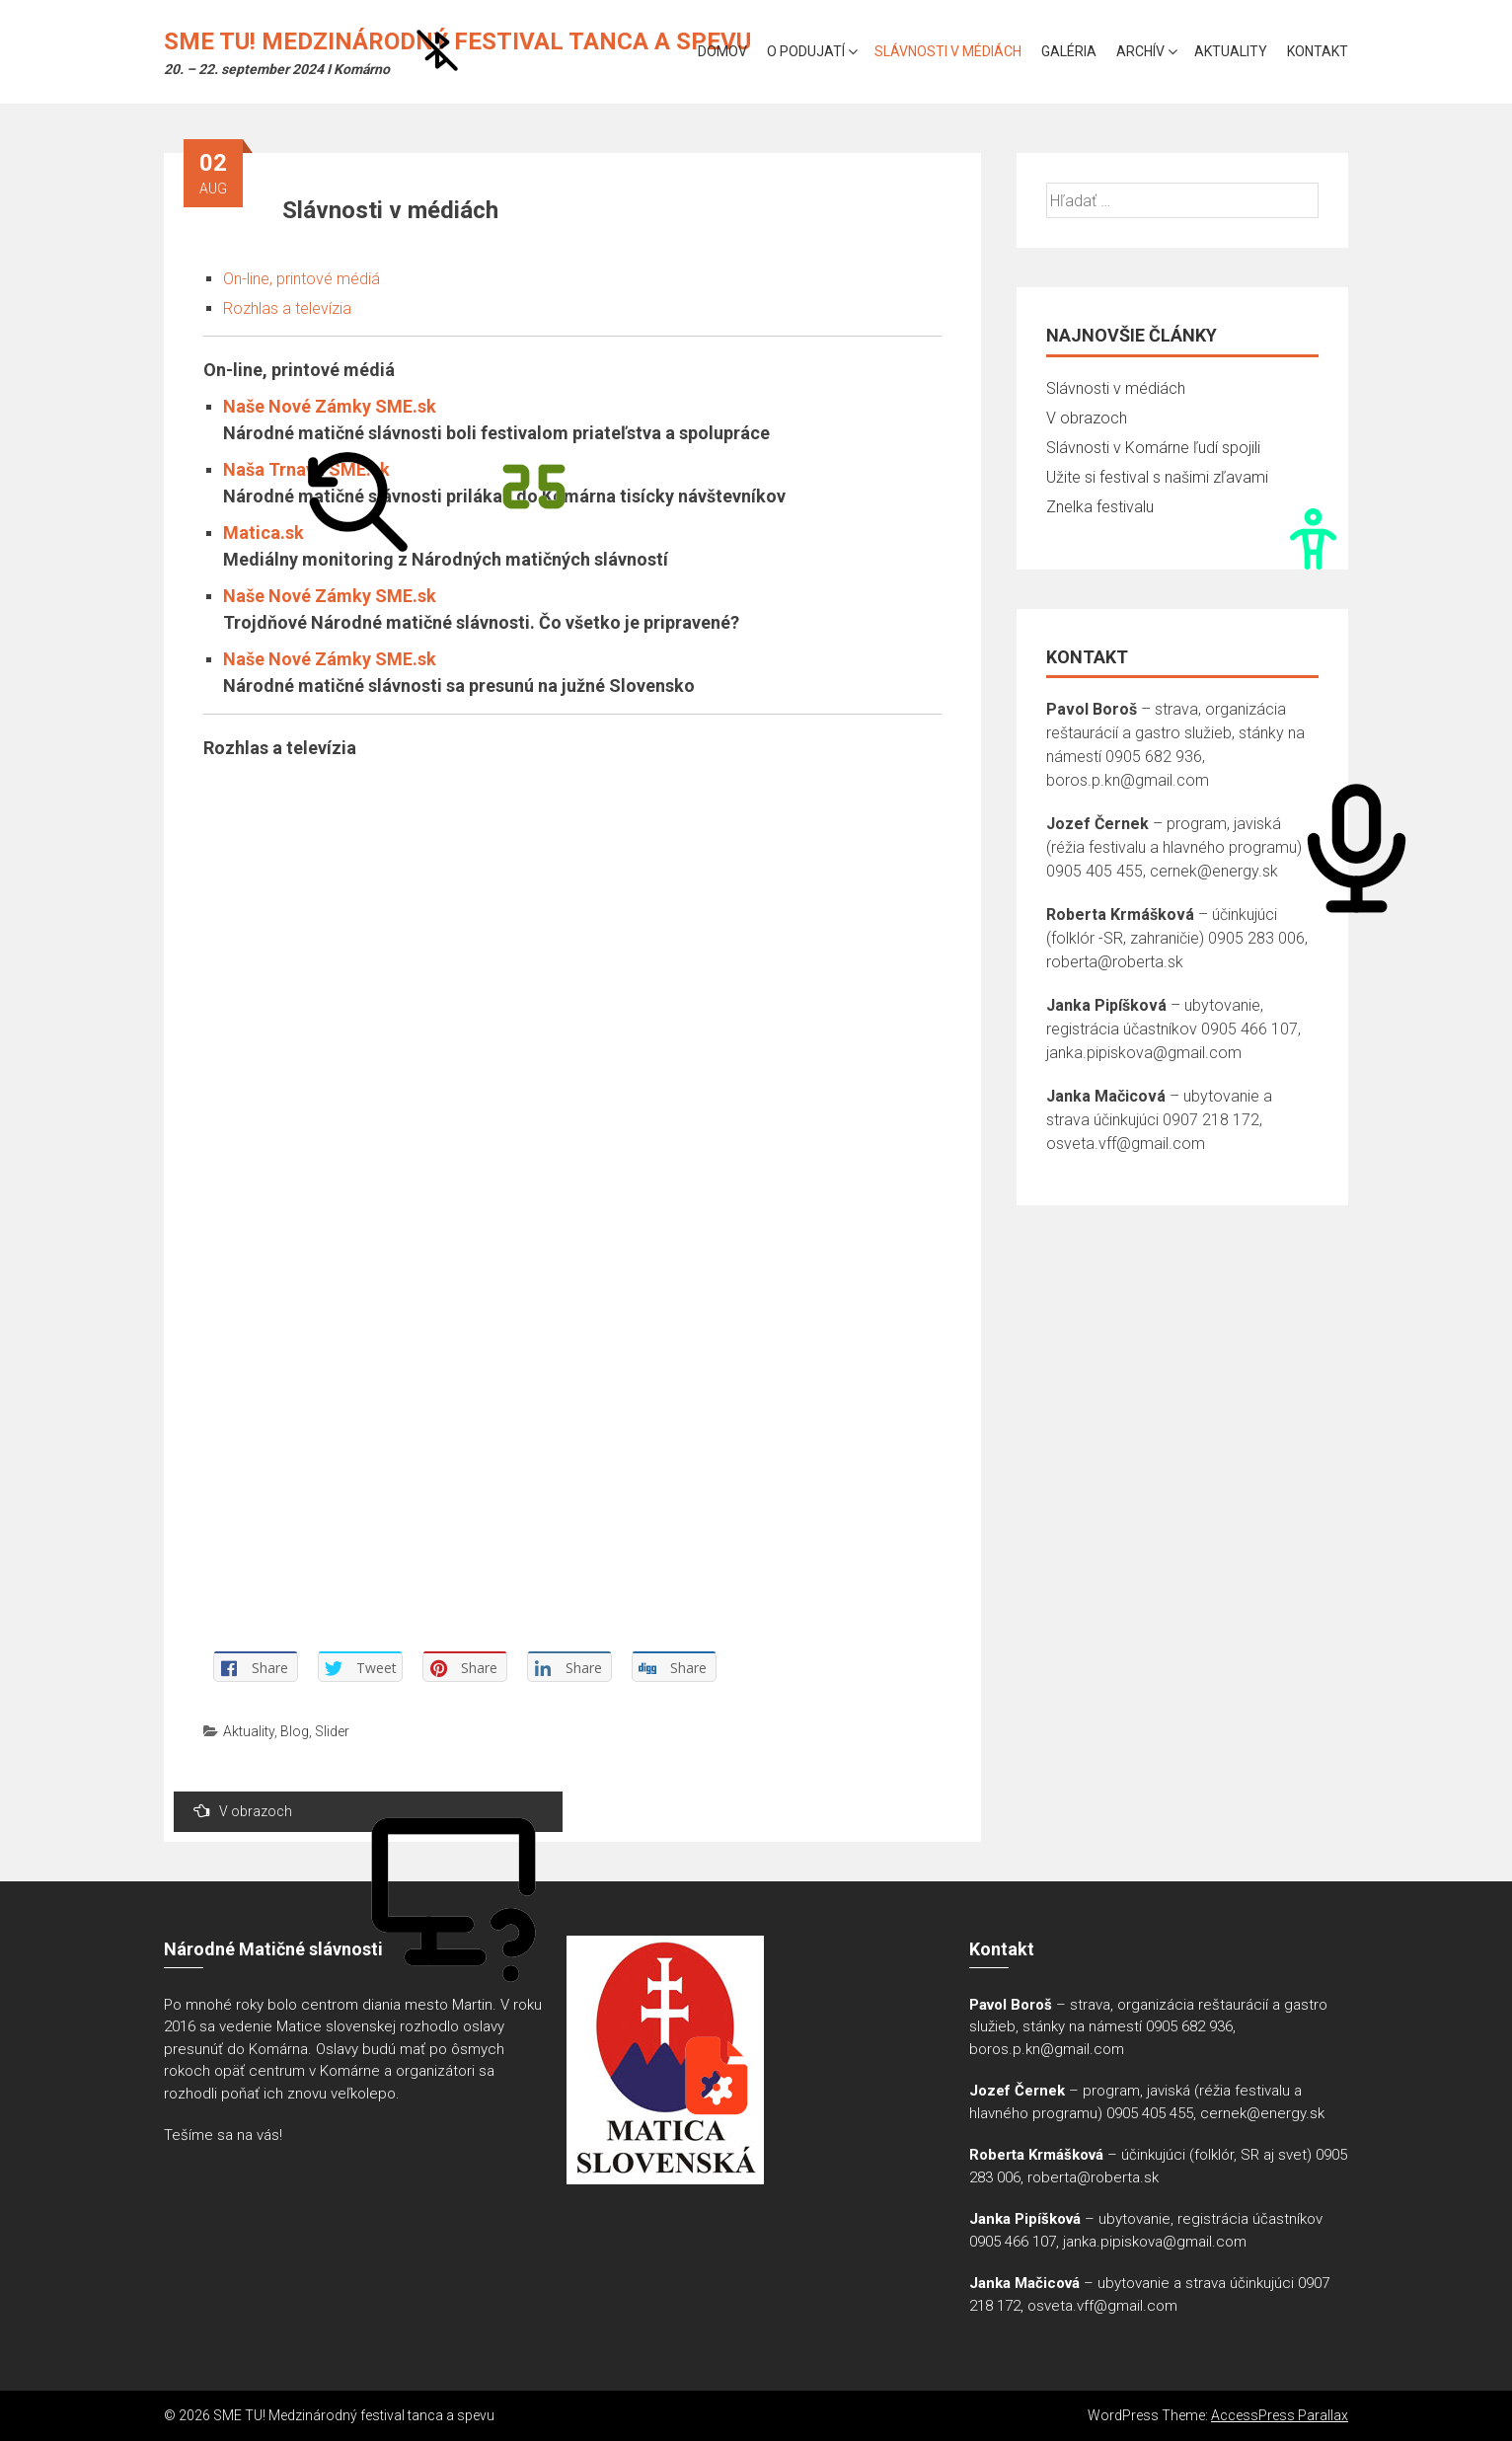 The image size is (1512, 2441). Describe the element at coordinates (453, 1891) in the screenshot. I see `get help with desktop or computer settings` at that location.